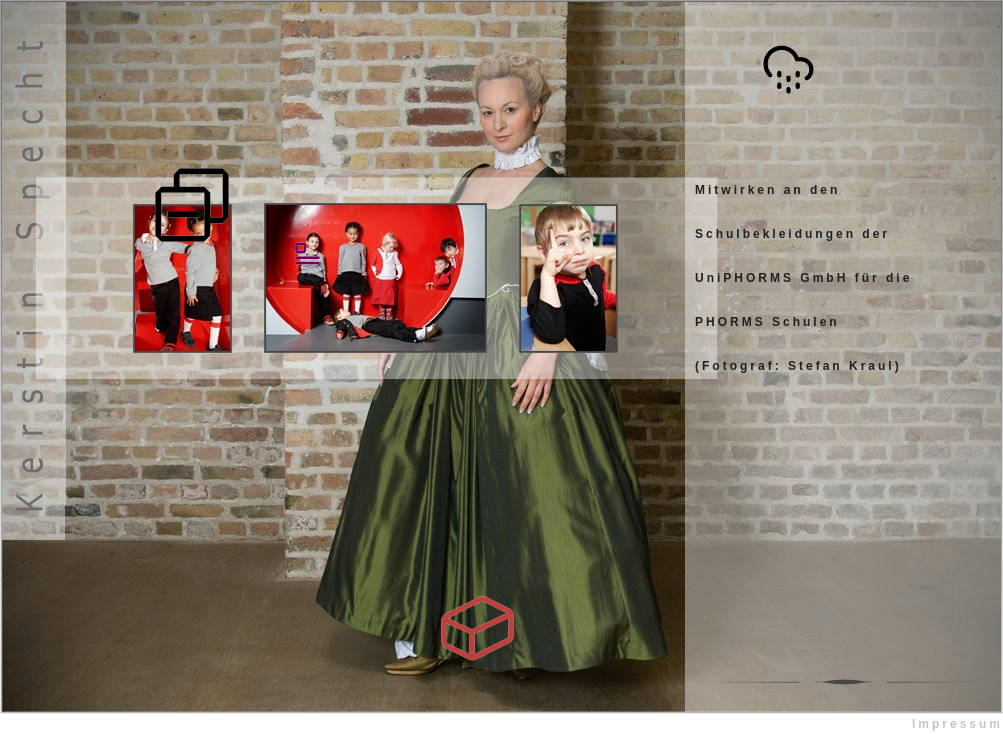 This screenshot has width=1003, height=734. Describe the element at coordinates (788, 68) in the screenshot. I see `indicates light rain or drizzle conditions` at that location.